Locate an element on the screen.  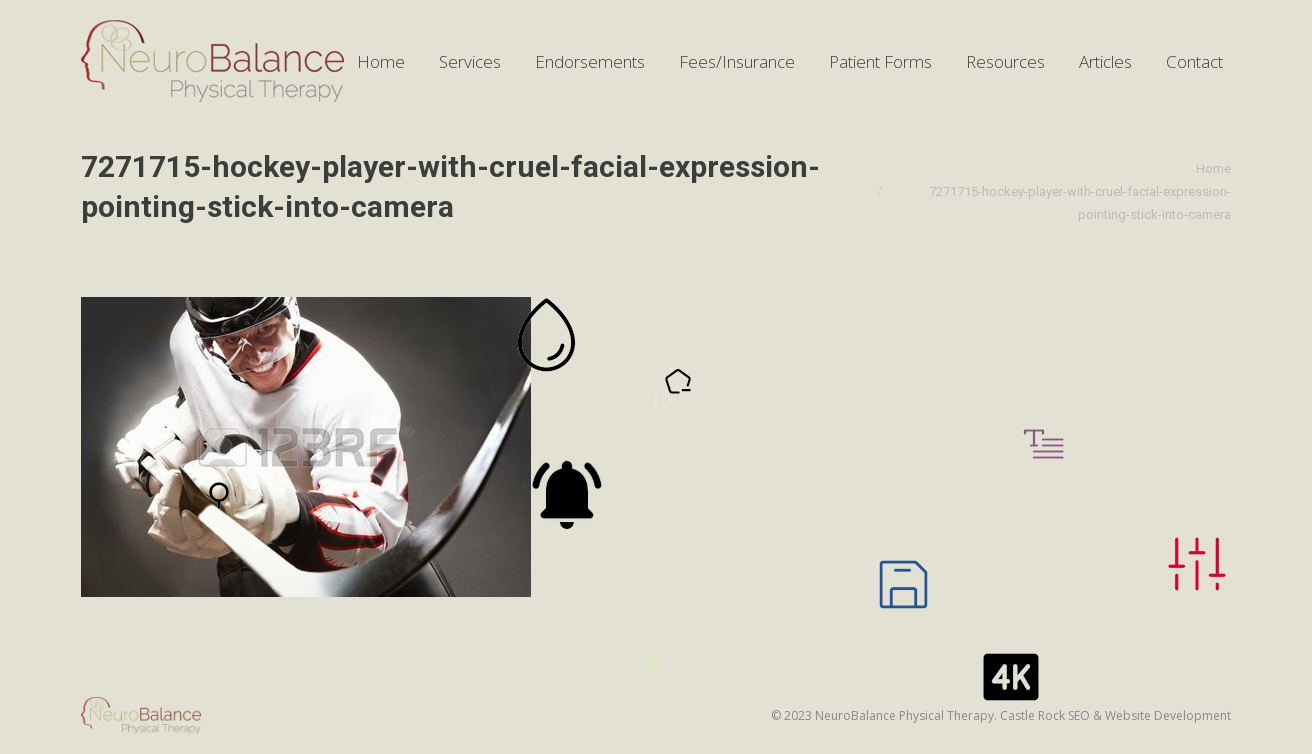
select neuter or non-binary gender option is located at coordinates (219, 495).